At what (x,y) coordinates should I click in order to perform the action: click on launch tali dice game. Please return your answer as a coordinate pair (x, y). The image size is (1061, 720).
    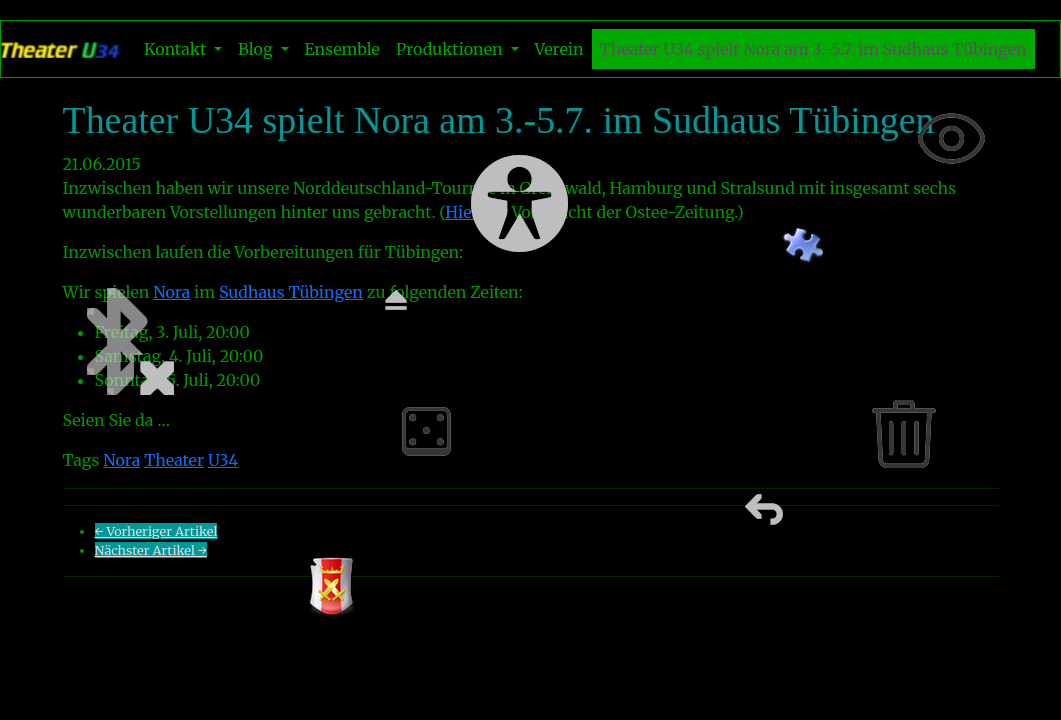
    Looking at the image, I should click on (426, 431).